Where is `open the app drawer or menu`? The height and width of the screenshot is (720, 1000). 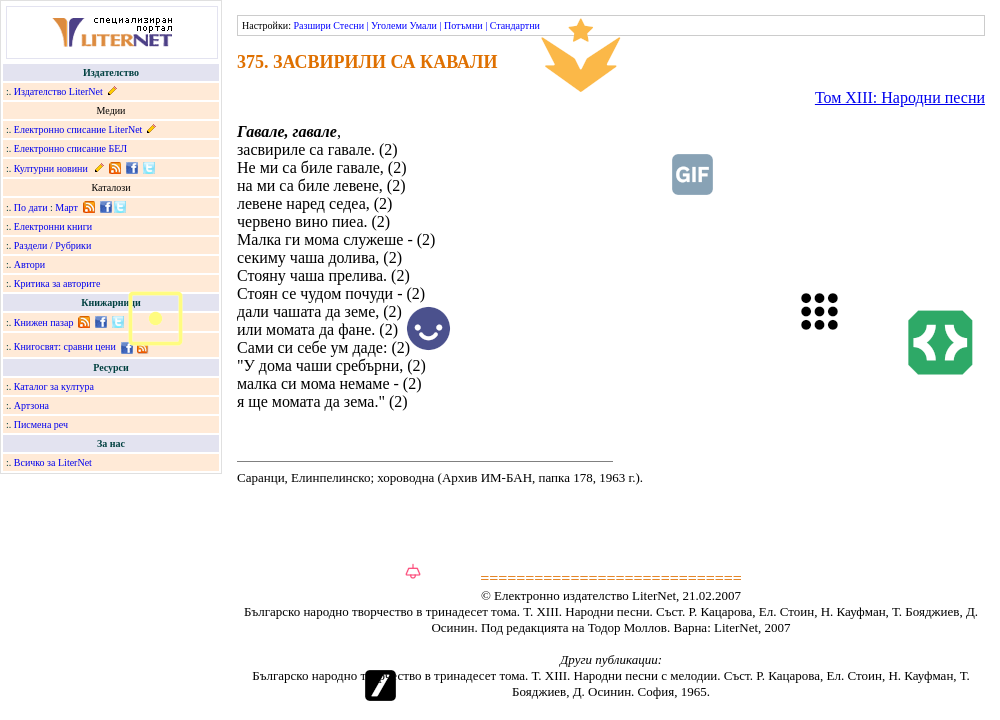 open the app drawer or menu is located at coordinates (819, 311).